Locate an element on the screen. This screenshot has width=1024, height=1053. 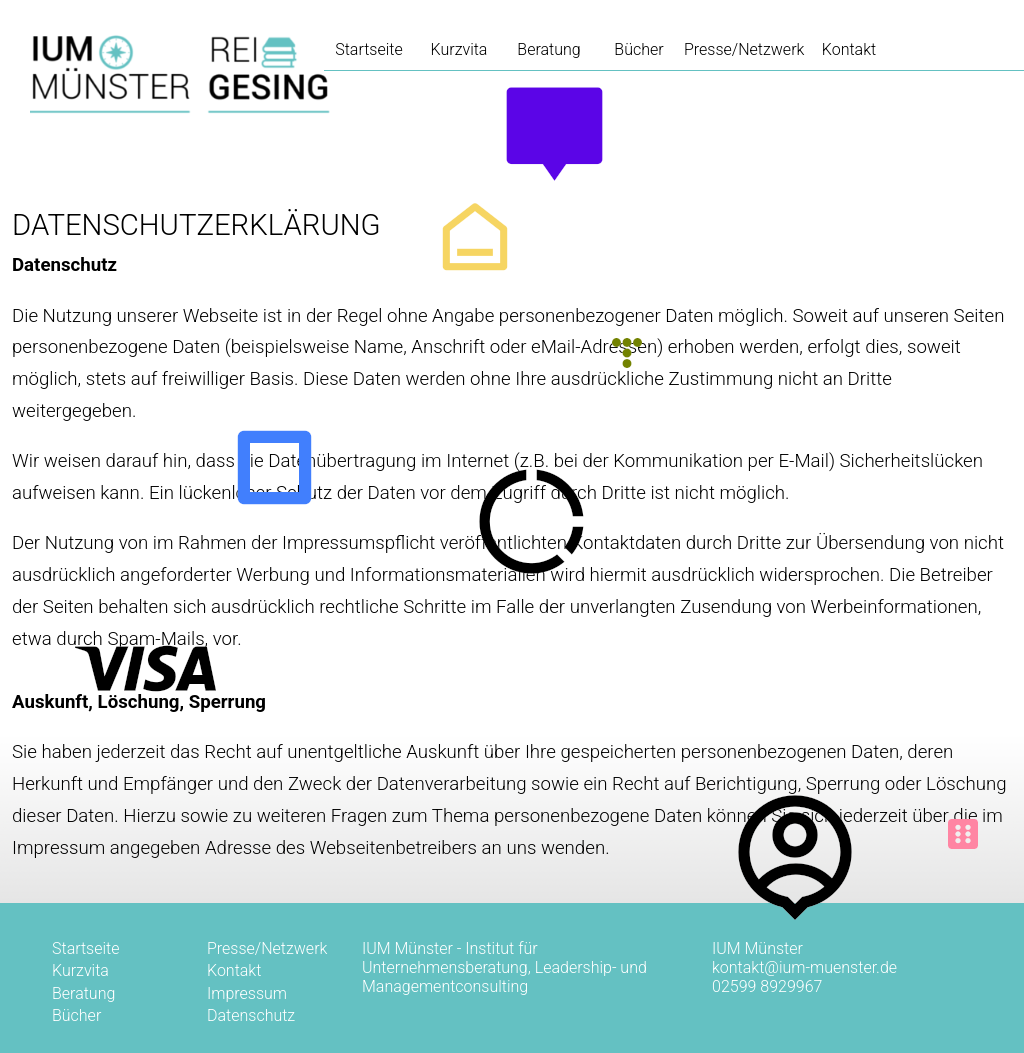
navigate to home screen is located at coordinates (475, 238).